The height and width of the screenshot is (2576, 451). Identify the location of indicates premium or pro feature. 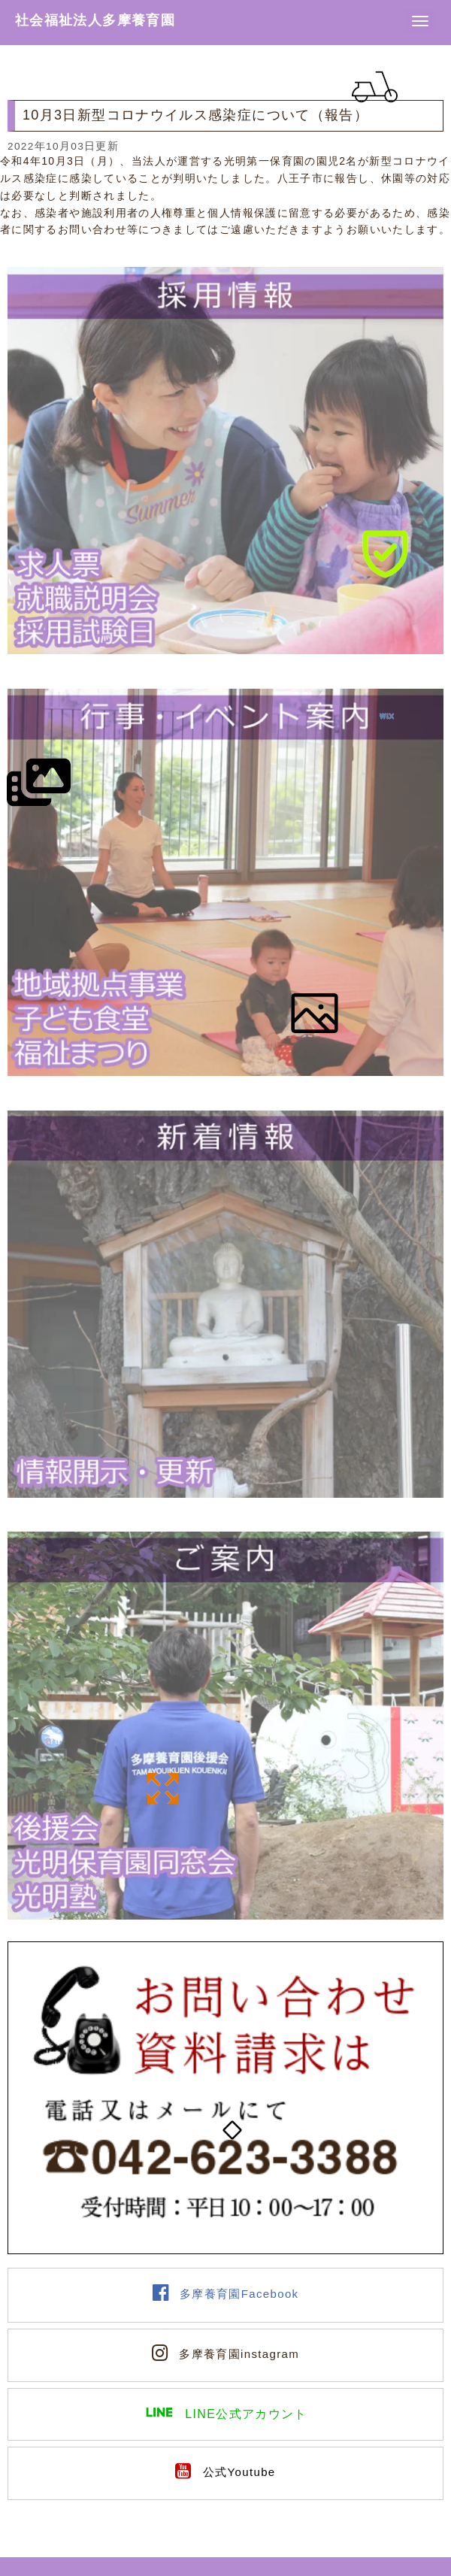
(232, 2130).